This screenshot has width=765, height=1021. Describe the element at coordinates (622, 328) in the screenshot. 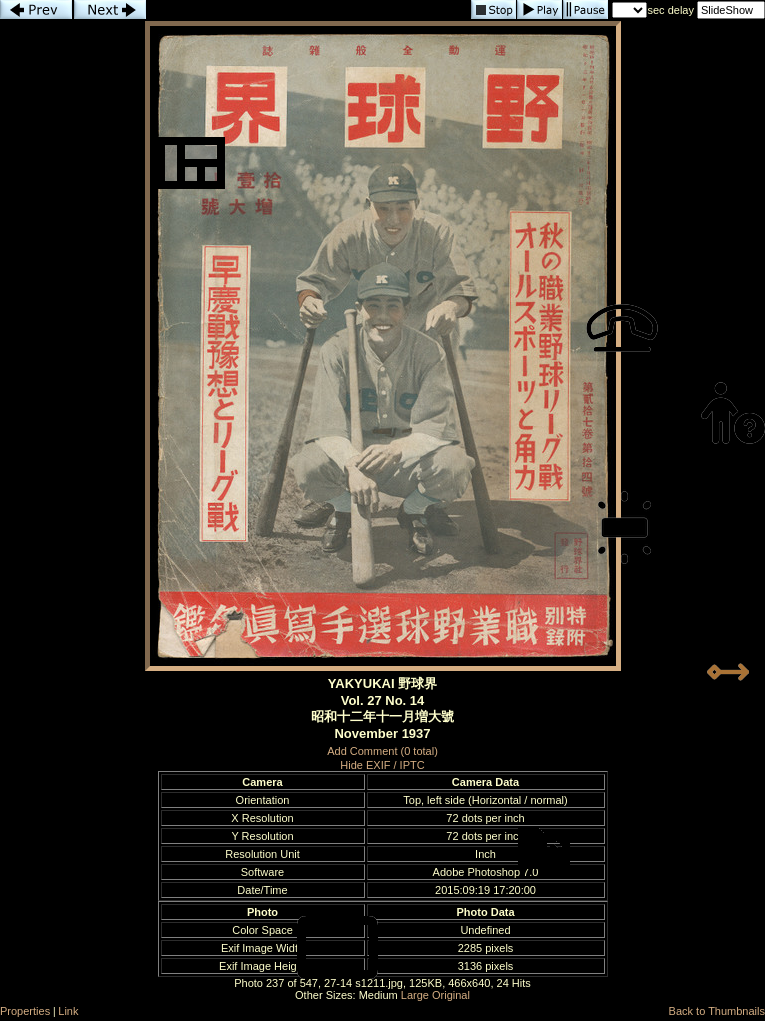

I see `end the current phone call` at that location.